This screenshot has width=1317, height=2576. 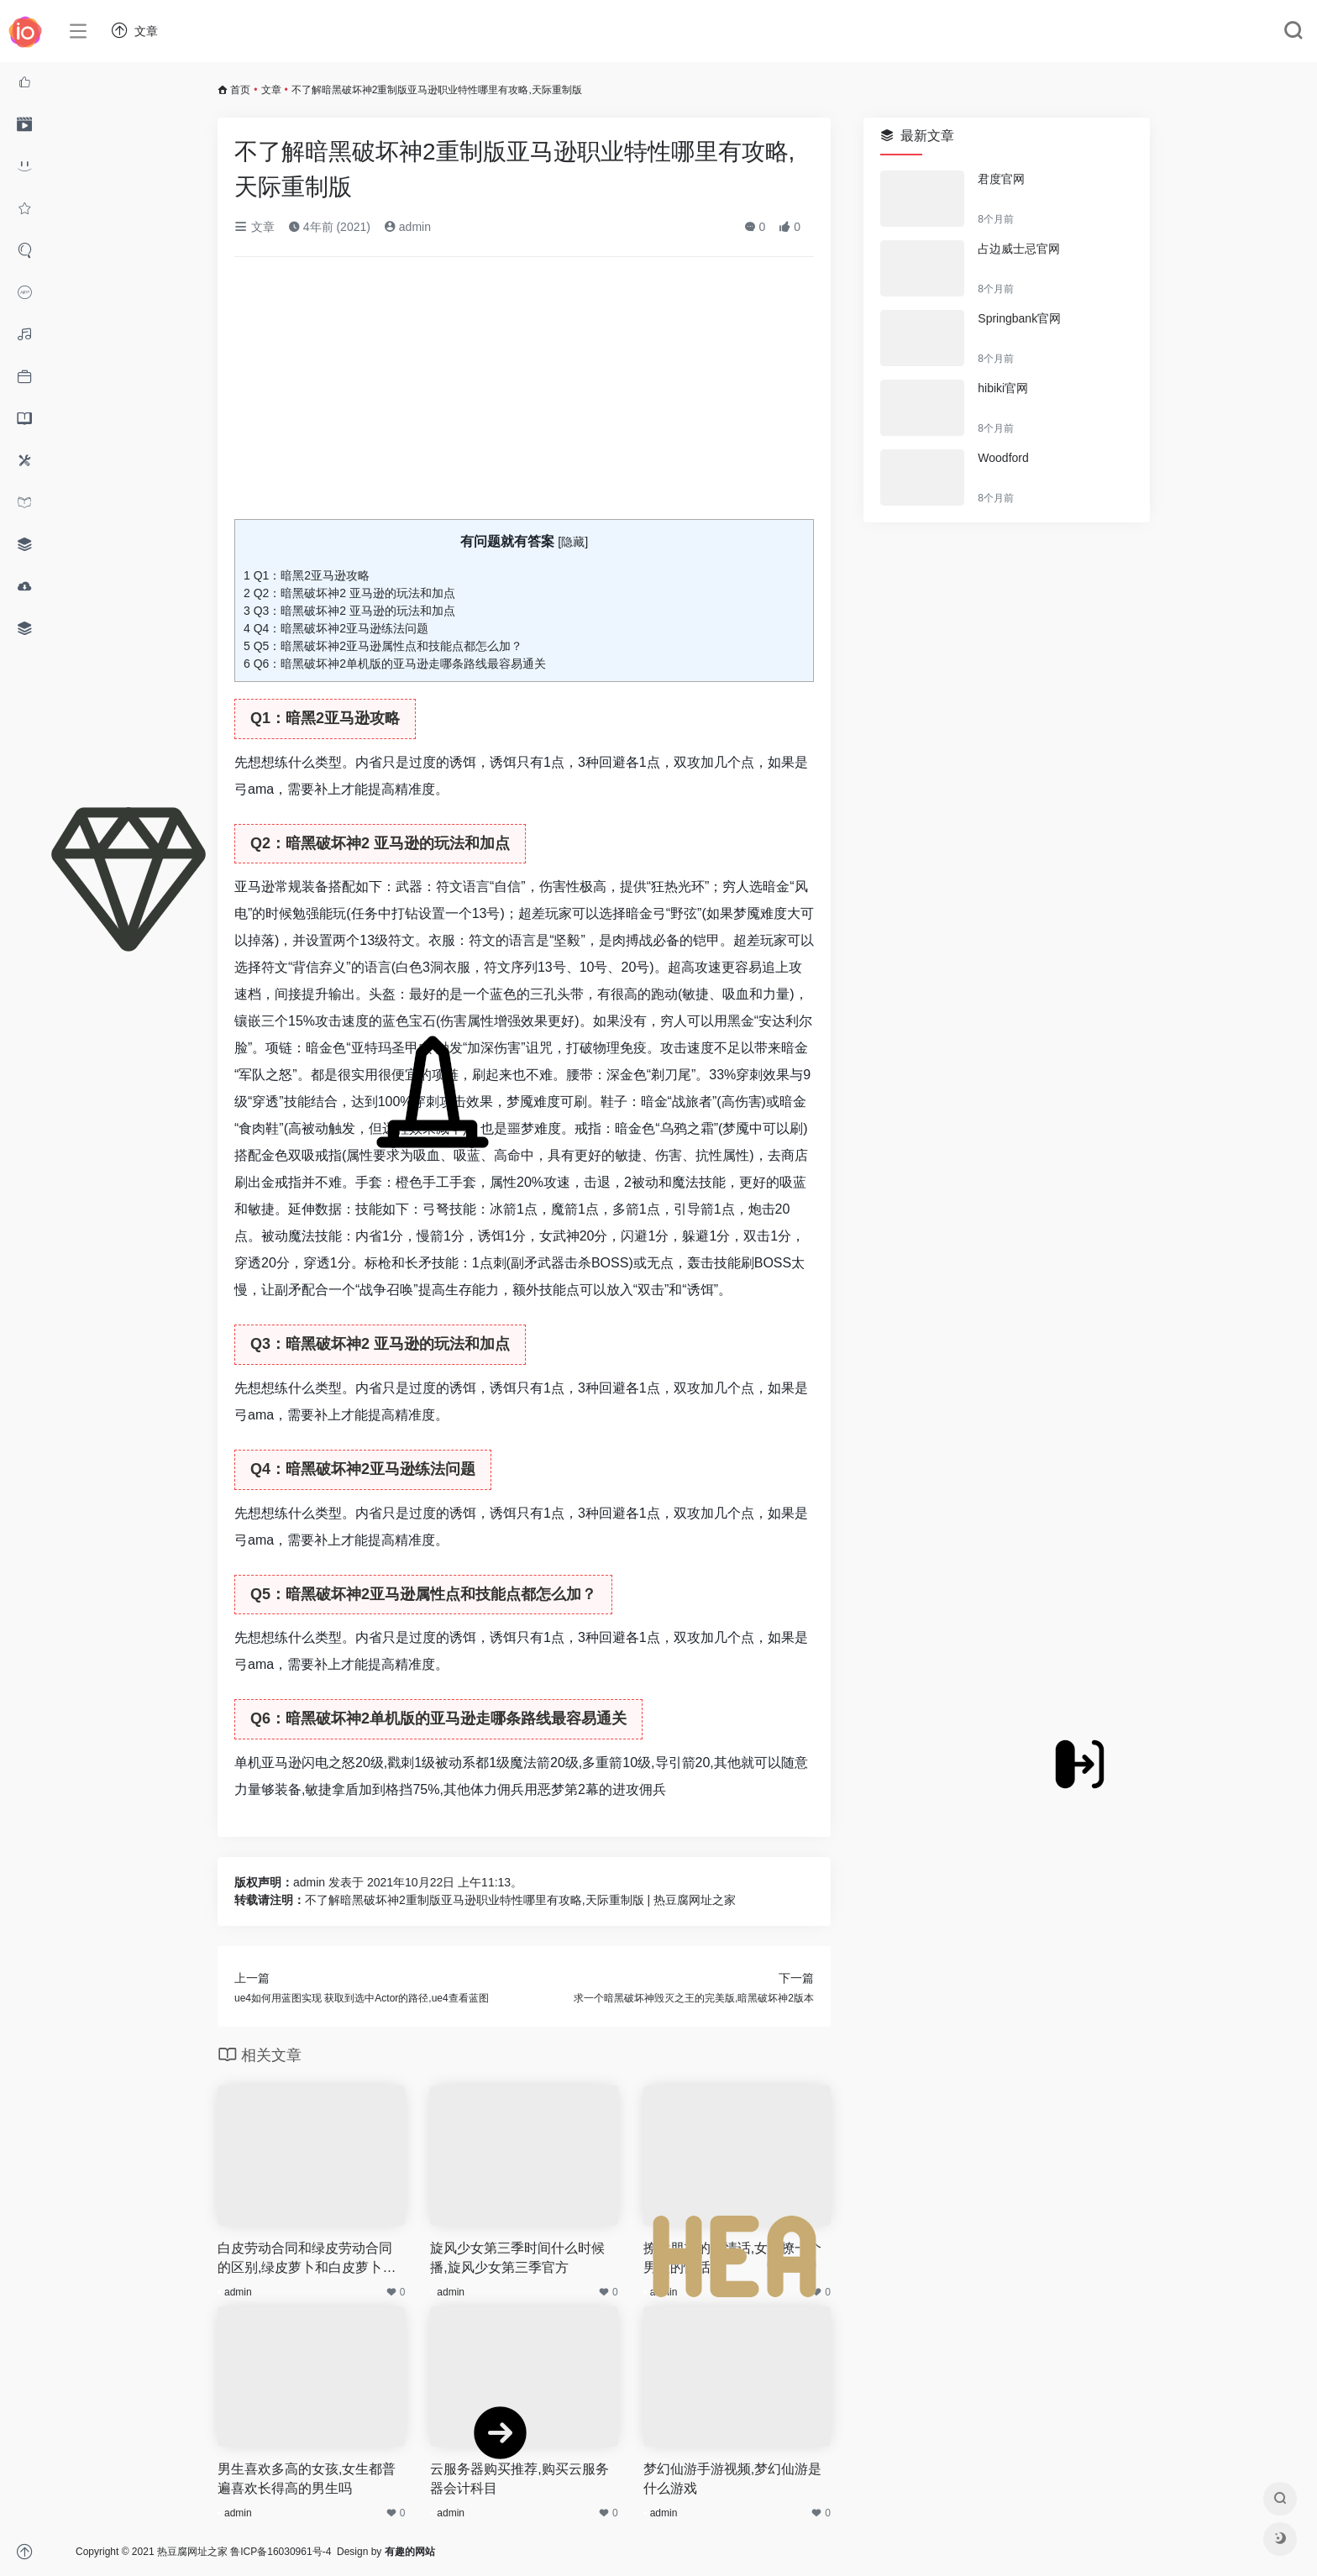 I want to click on move element to the right, so click(x=1079, y=1764).